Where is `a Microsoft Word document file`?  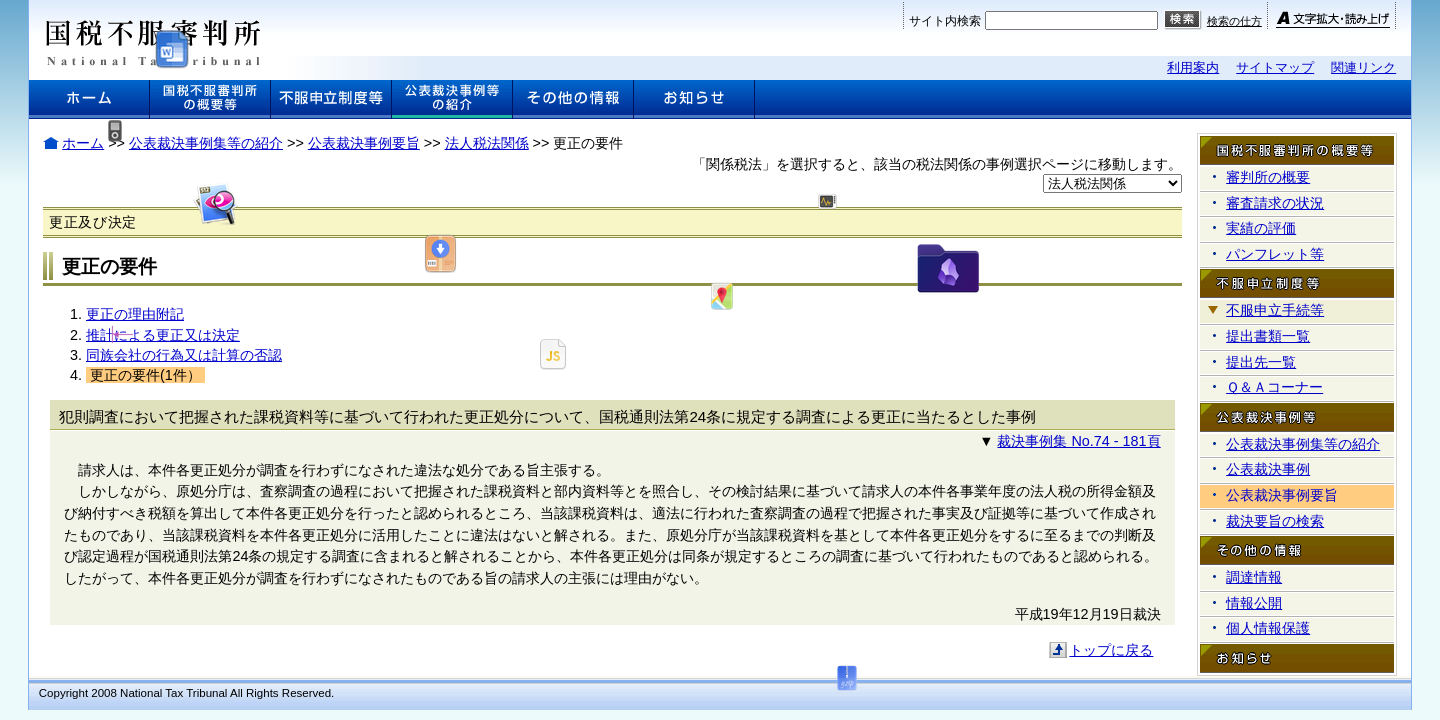 a Microsoft Word document file is located at coordinates (172, 49).